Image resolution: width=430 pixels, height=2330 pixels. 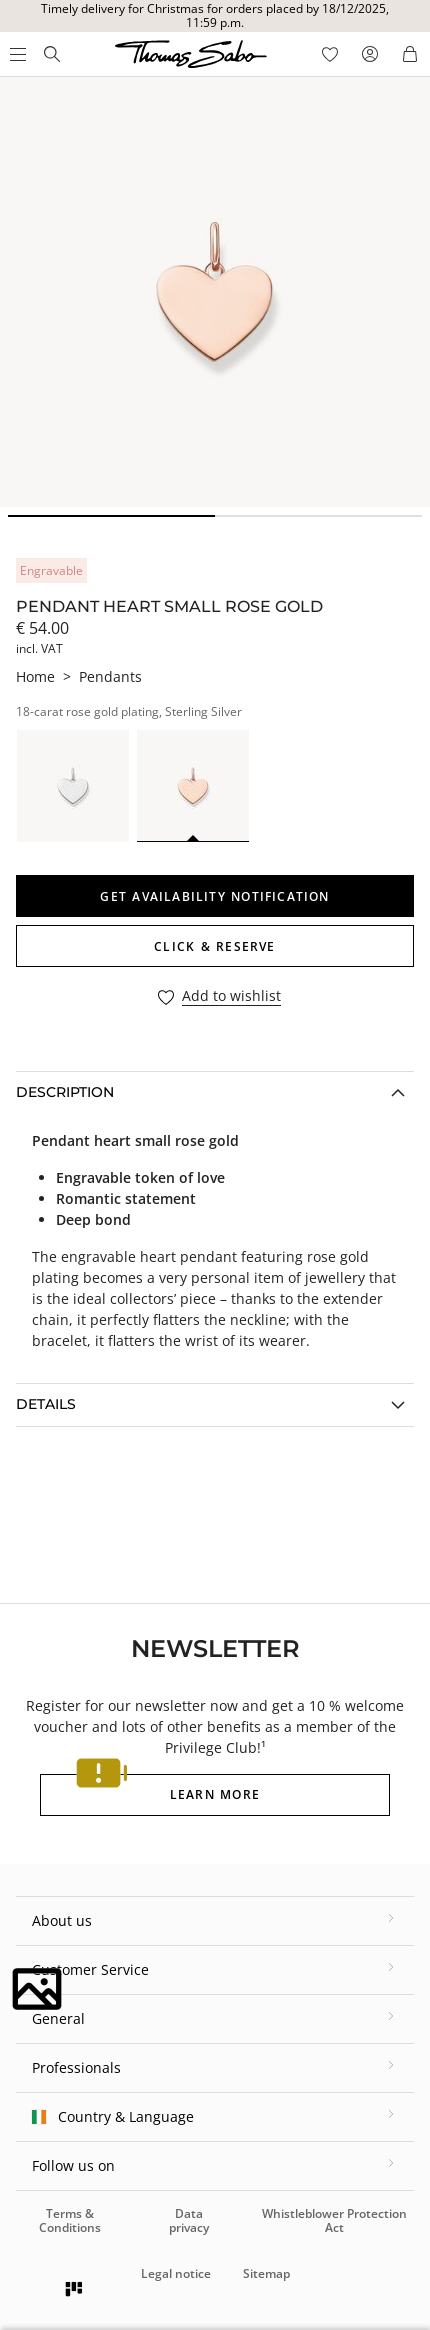 I want to click on open kanban board view, so click(x=73, y=2288).